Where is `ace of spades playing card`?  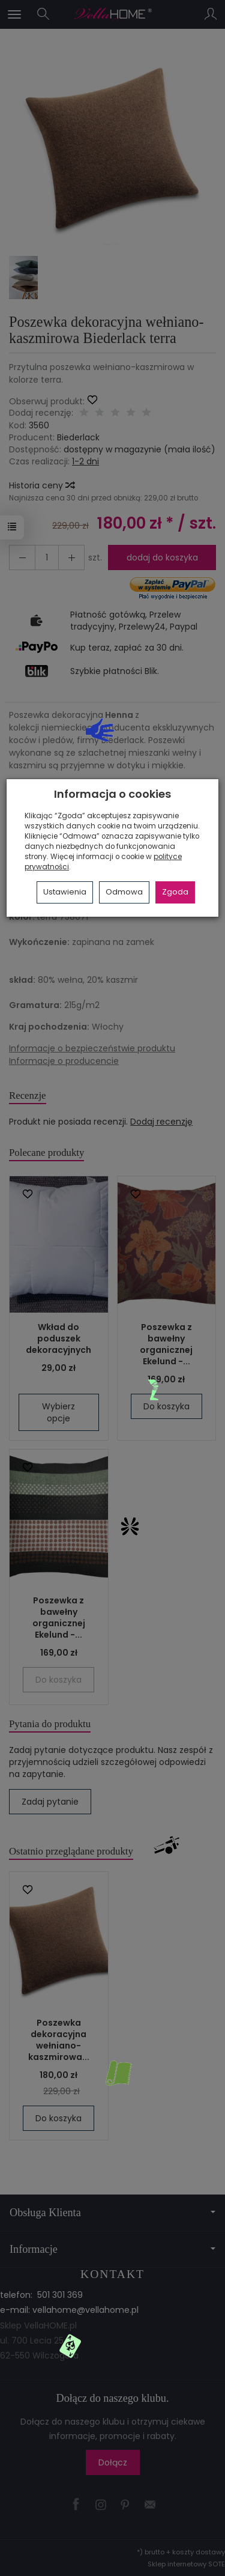
ace of spades playing card is located at coordinates (70, 2346).